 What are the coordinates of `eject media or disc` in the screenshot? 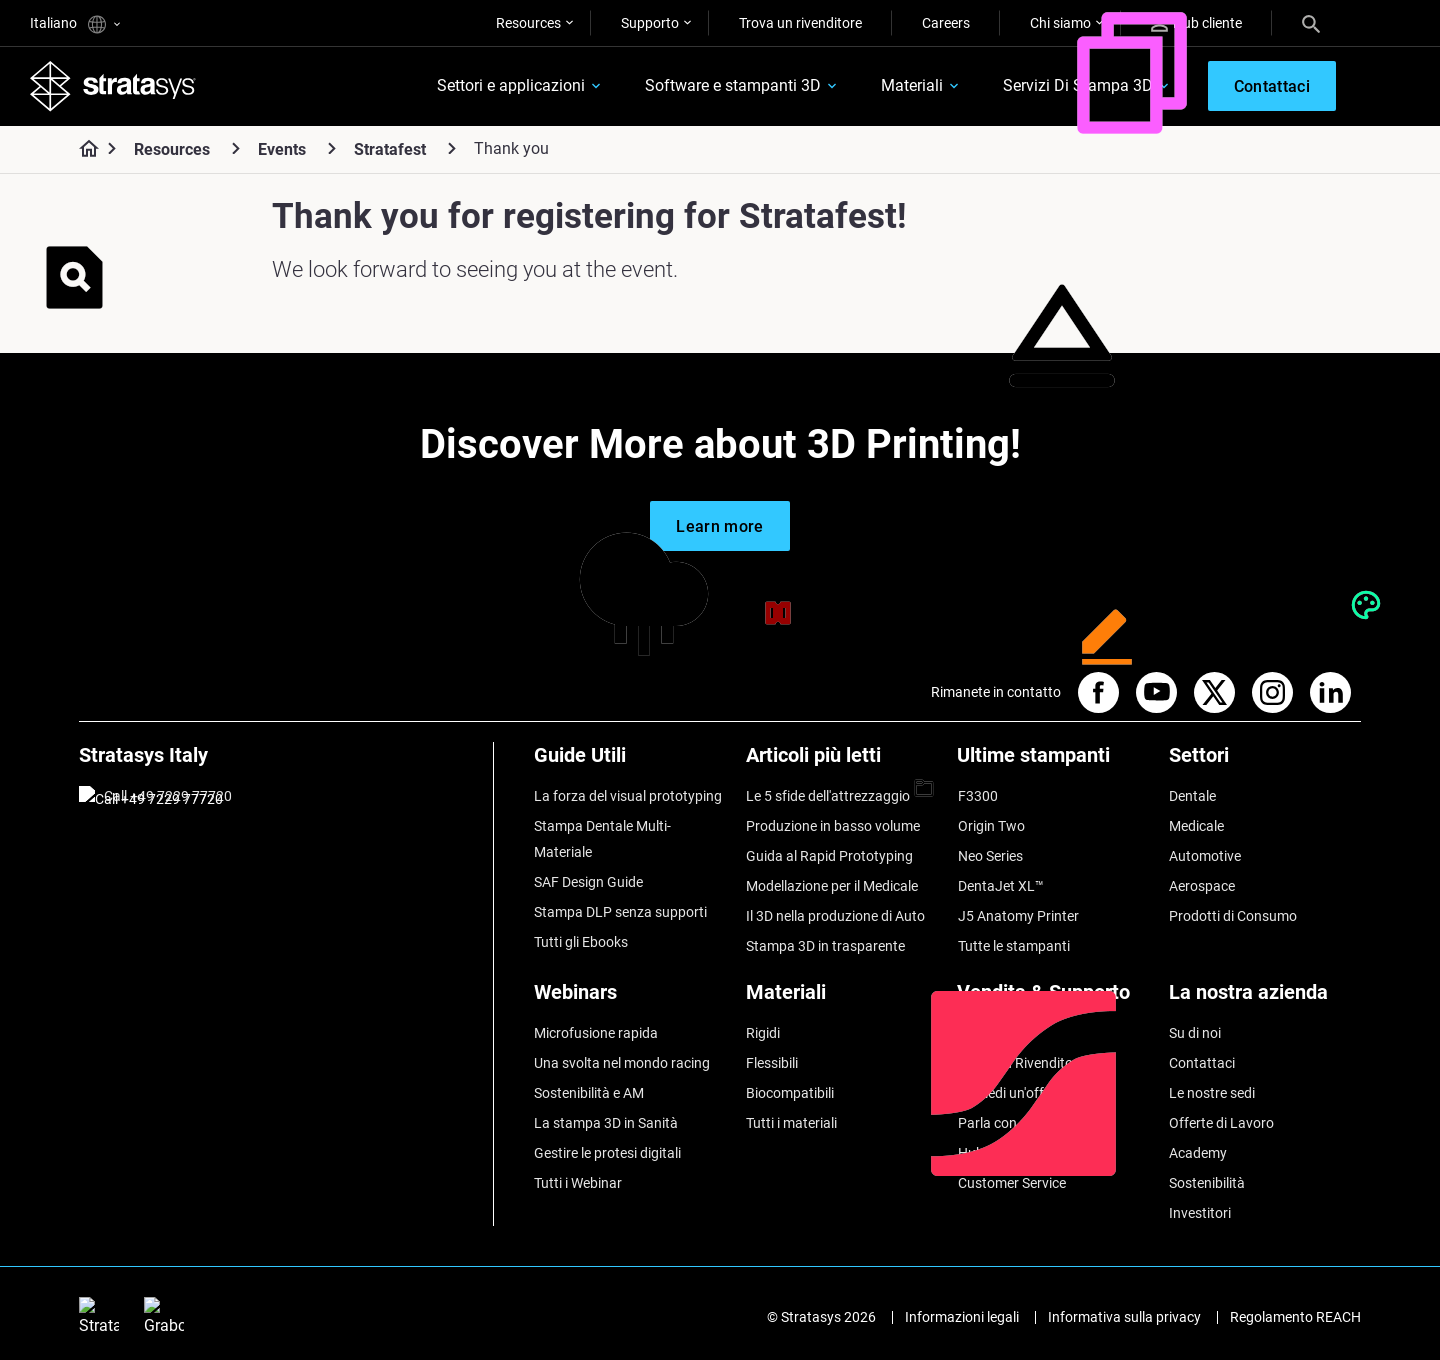 It's located at (1062, 341).